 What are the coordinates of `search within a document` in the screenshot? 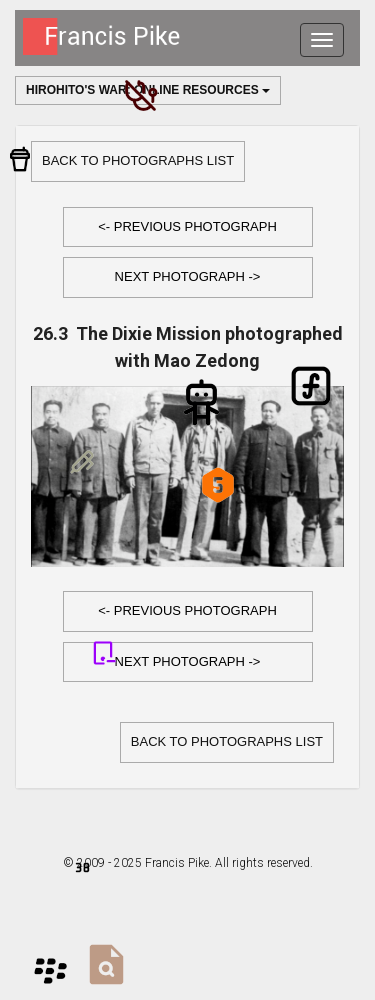 It's located at (106, 964).